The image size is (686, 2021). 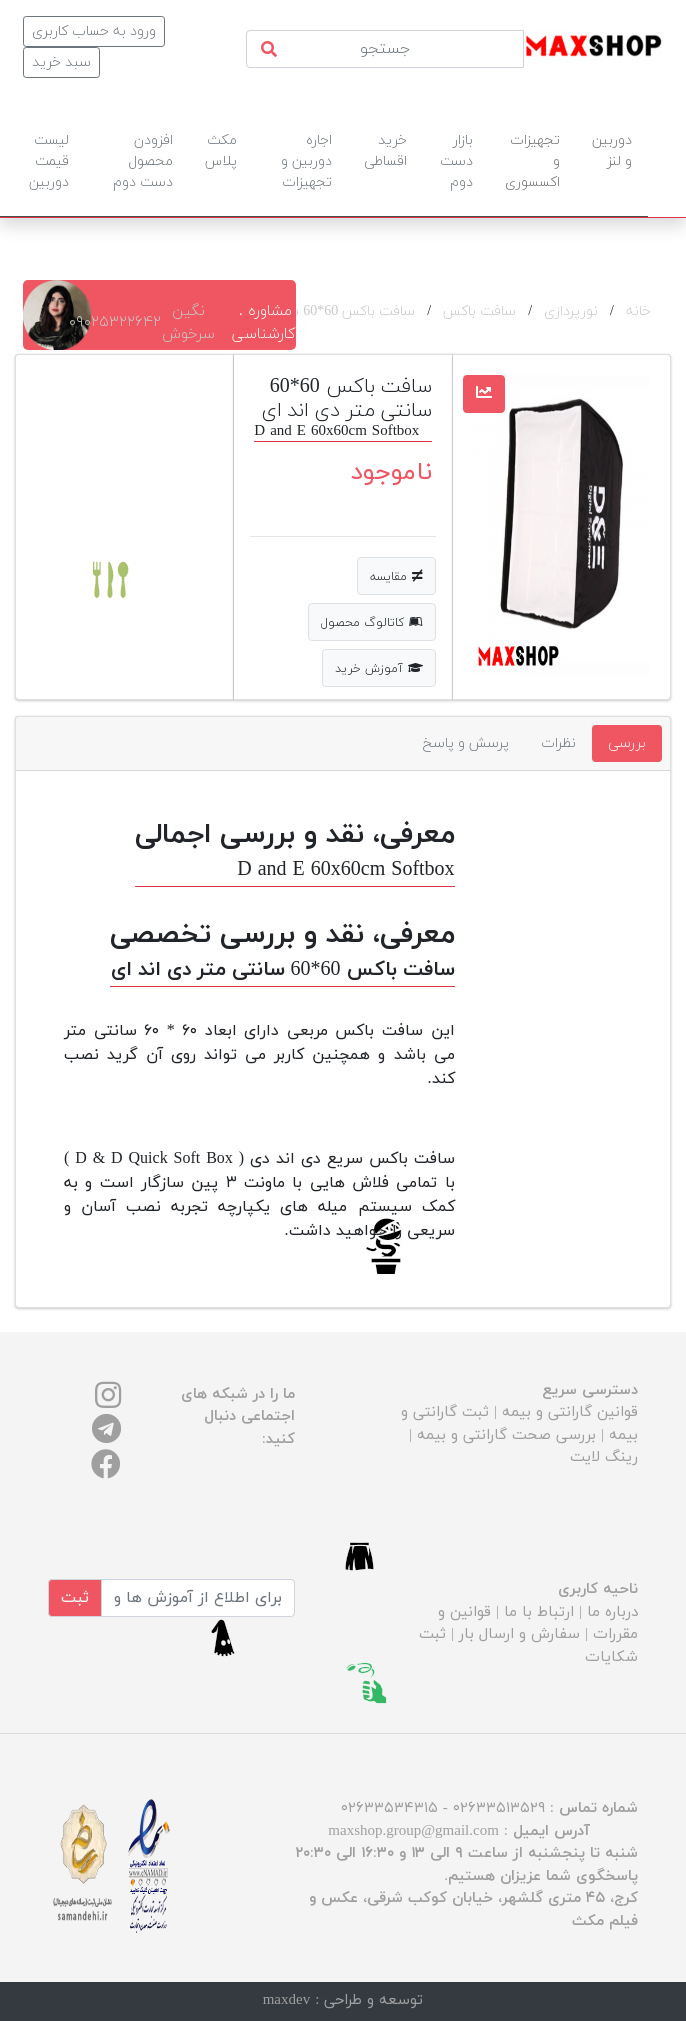 What do you see at coordinates (110, 580) in the screenshot?
I see `view nearby restaurants or dining options` at bounding box center [110, 580].